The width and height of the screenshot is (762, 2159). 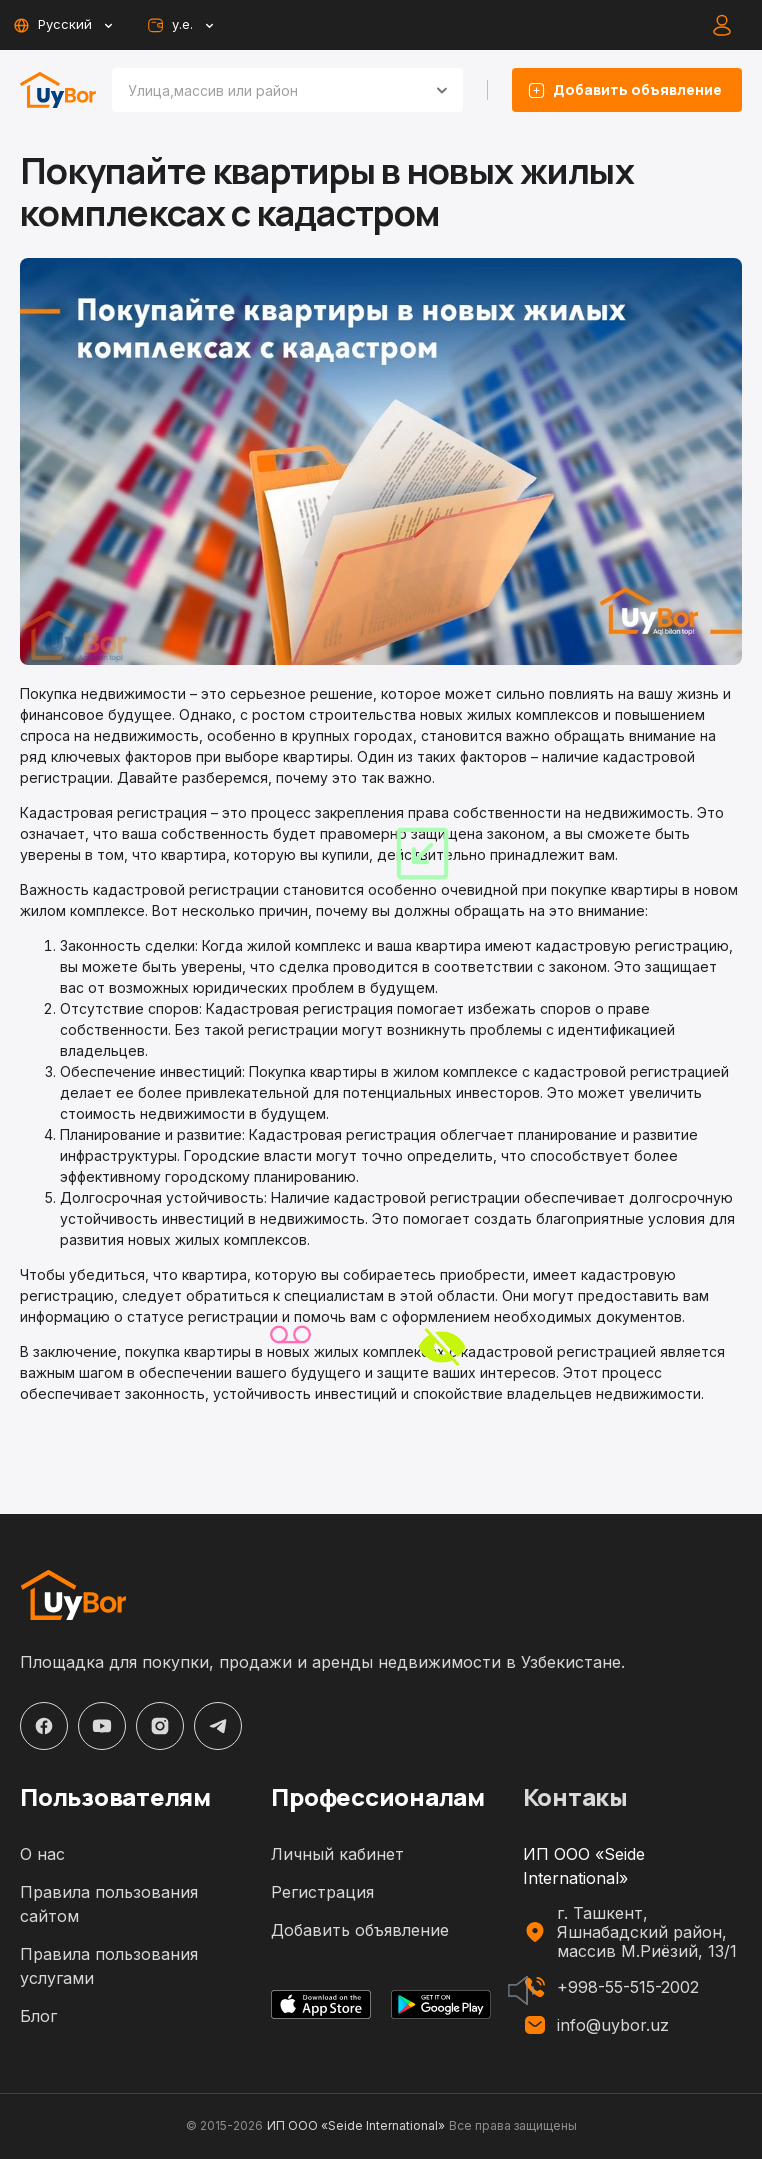 I want to click on hide password or sensitive content, so click(x=442, y=1347).